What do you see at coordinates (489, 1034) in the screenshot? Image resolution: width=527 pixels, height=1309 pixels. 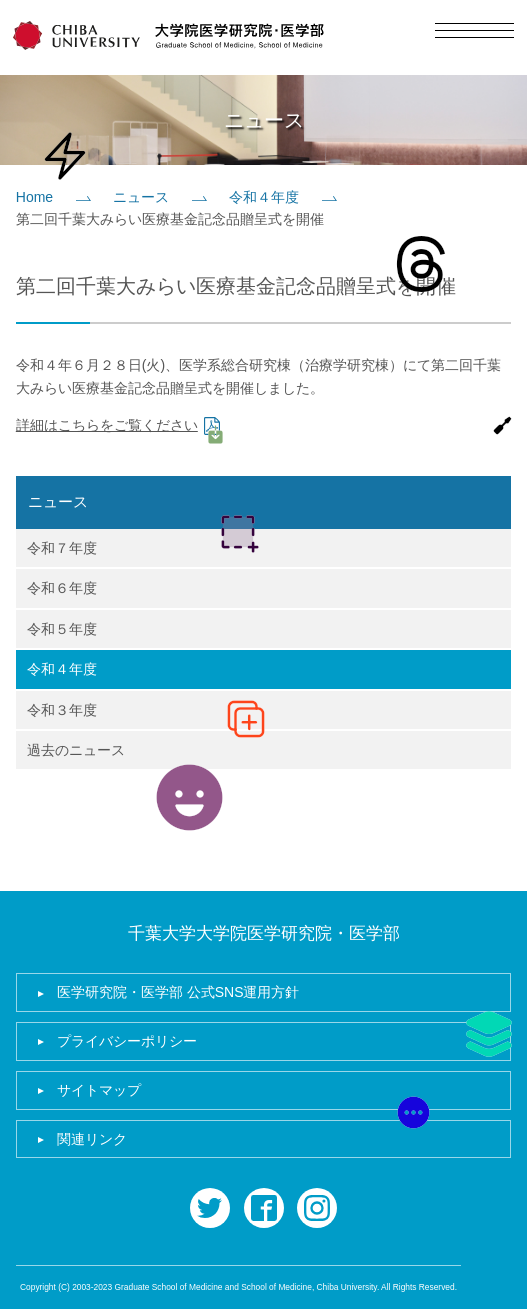 I see `view or manage layers` at bounding box center [489, 1034].